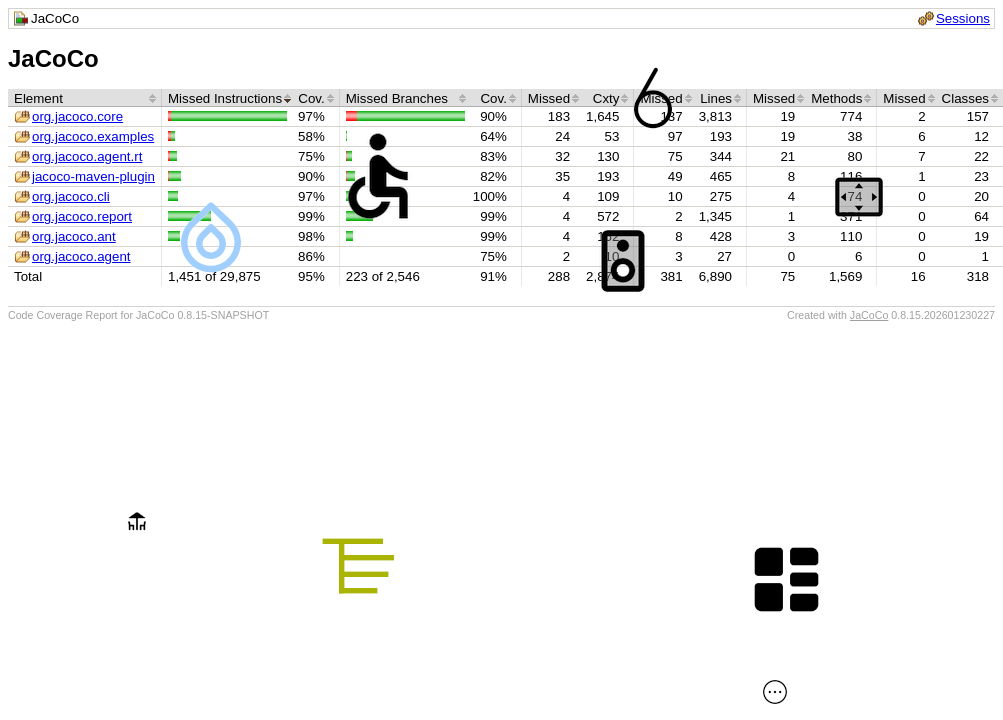 The width and height of the screenshot is (1003, 720). What do you see at coordinates (775, 692) in the screenshot?
I see `open more options menu` at bounding box center [775, 692].